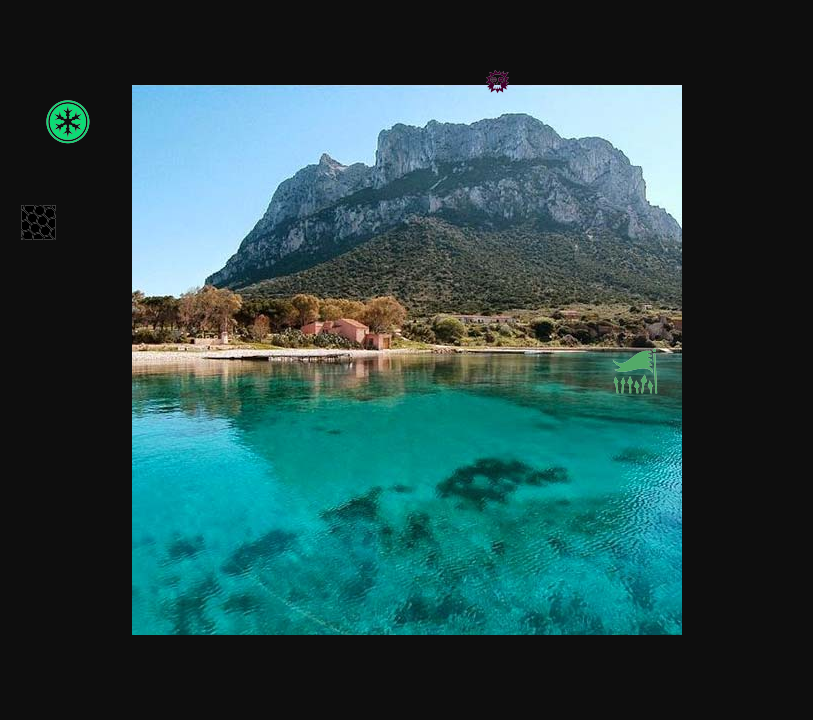 The image size is (813, 720). Describe the element at coordinates (68, 122) in the screenshot. I see `activate ice or frost ability` at that location.